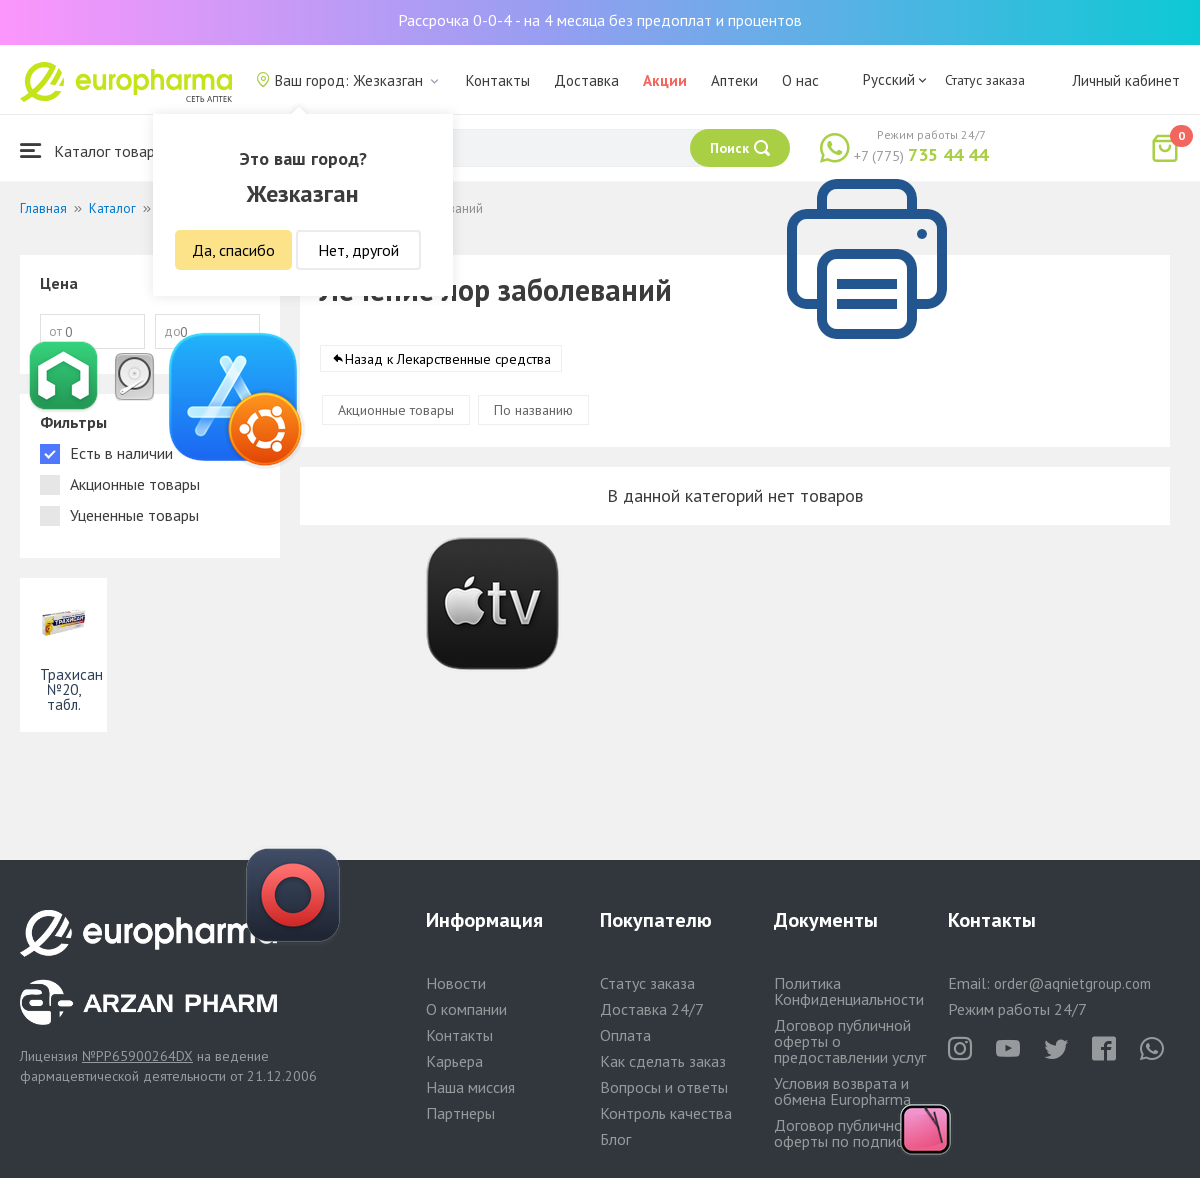  What do you see at coordinates (492, 603) in the screenshot?
I see `open the Apple TV app` at bounding box center [492, 603].